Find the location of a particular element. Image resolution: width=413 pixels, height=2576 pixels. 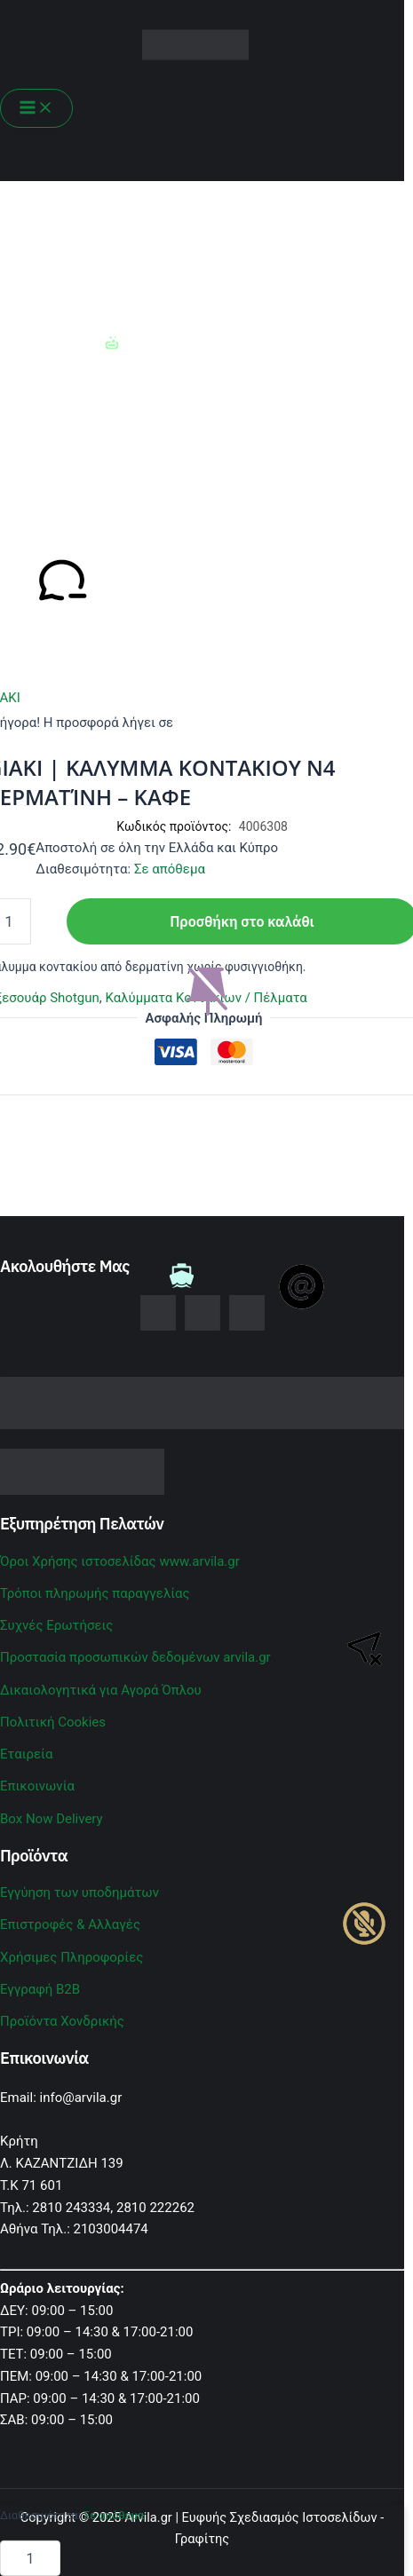

unpin this item is located at coordinates (208, 989).